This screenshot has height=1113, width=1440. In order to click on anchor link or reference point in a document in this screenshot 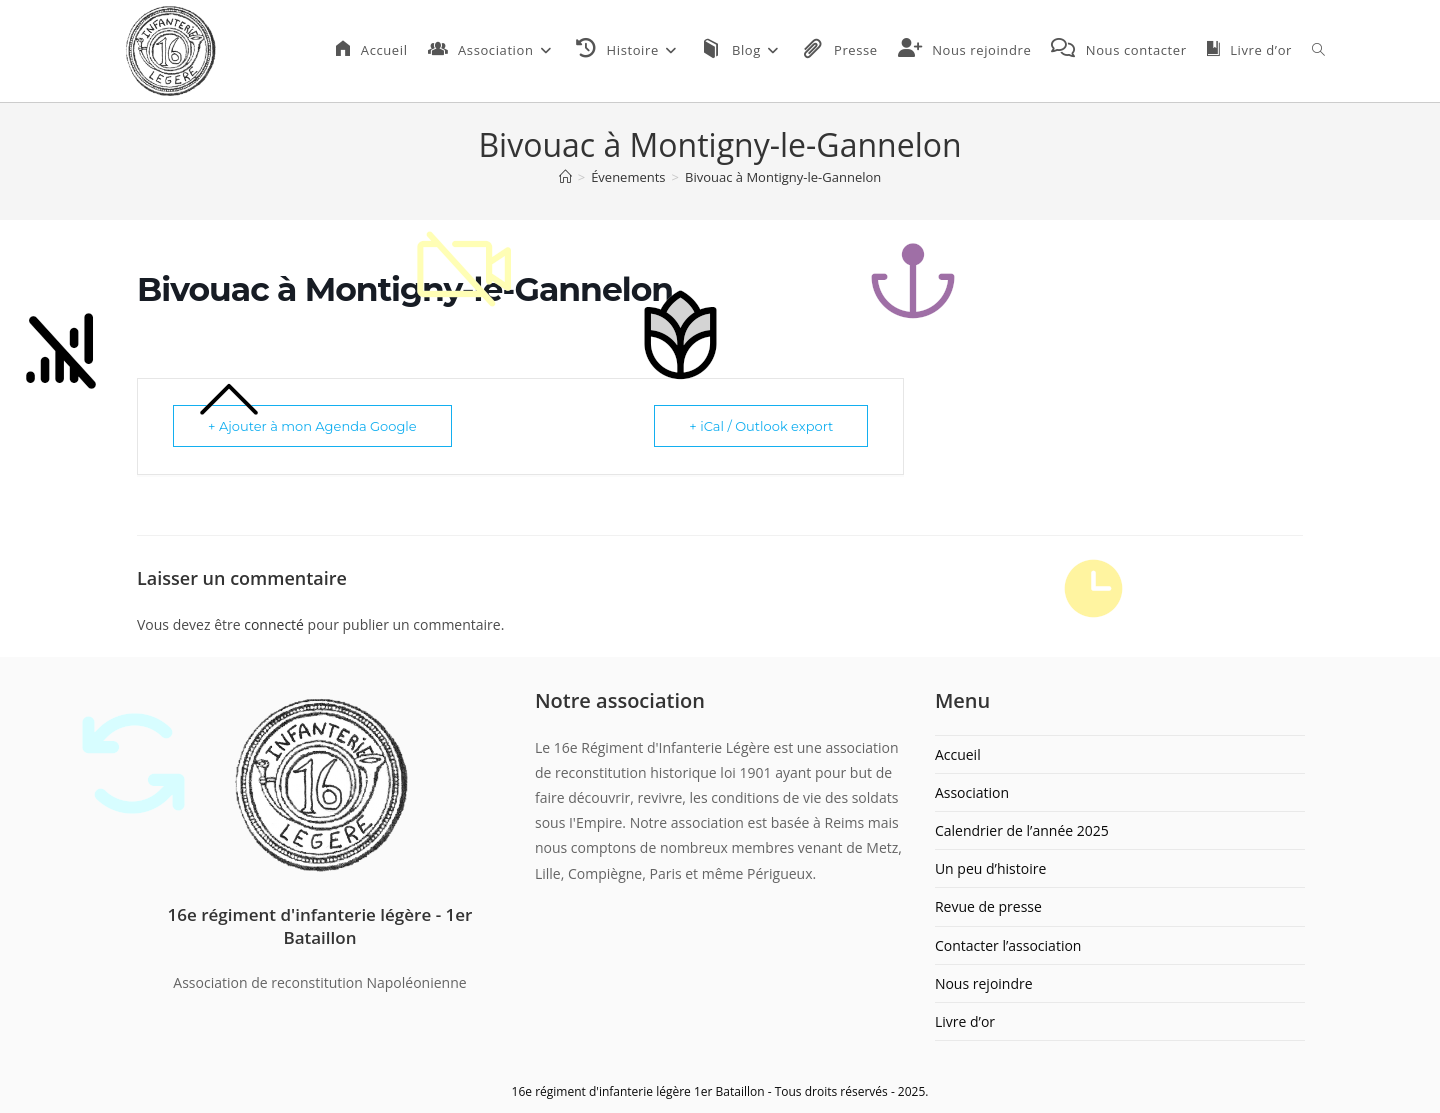, I will do `click(913, 280)`.